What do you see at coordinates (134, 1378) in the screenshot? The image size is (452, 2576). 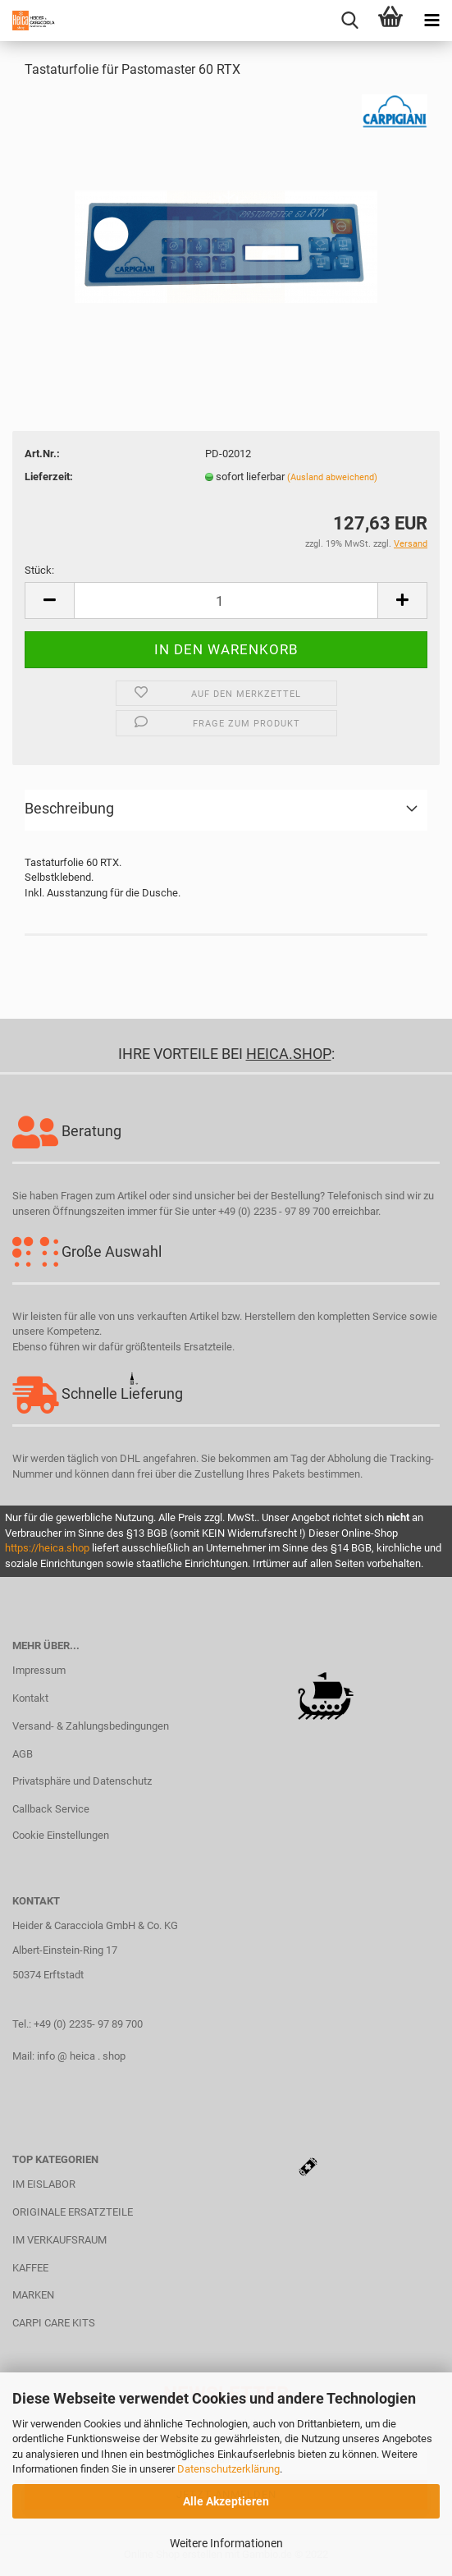 I see `select sake or Japanese beverage option` at bounding box center [134, 1378].